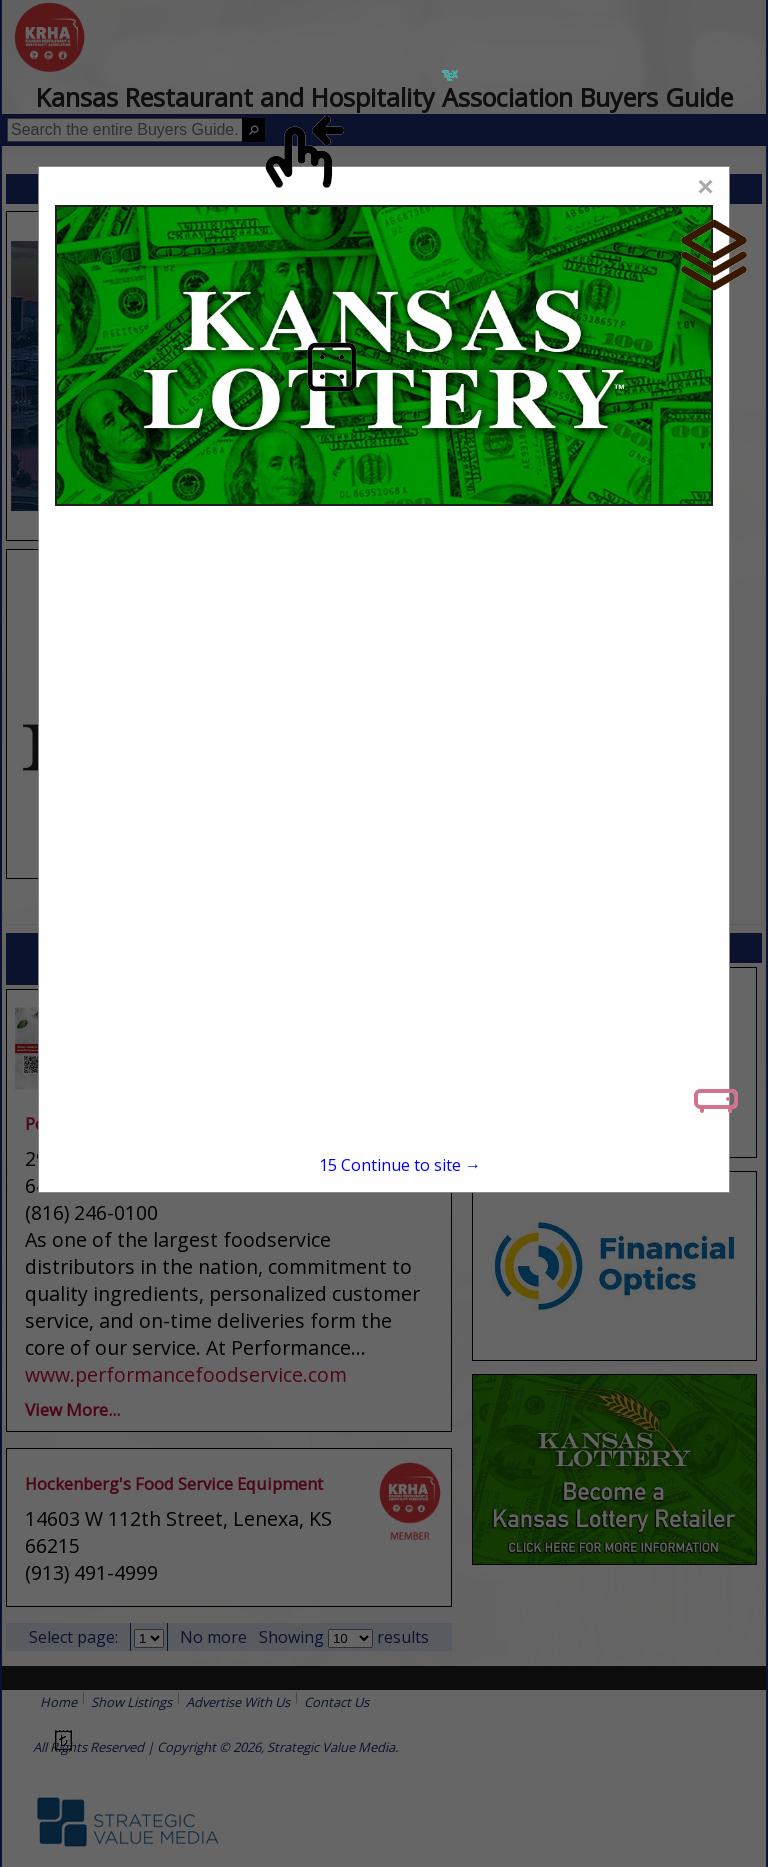  I want to click on access radio or audio receiver settings, so click(716, 1099).